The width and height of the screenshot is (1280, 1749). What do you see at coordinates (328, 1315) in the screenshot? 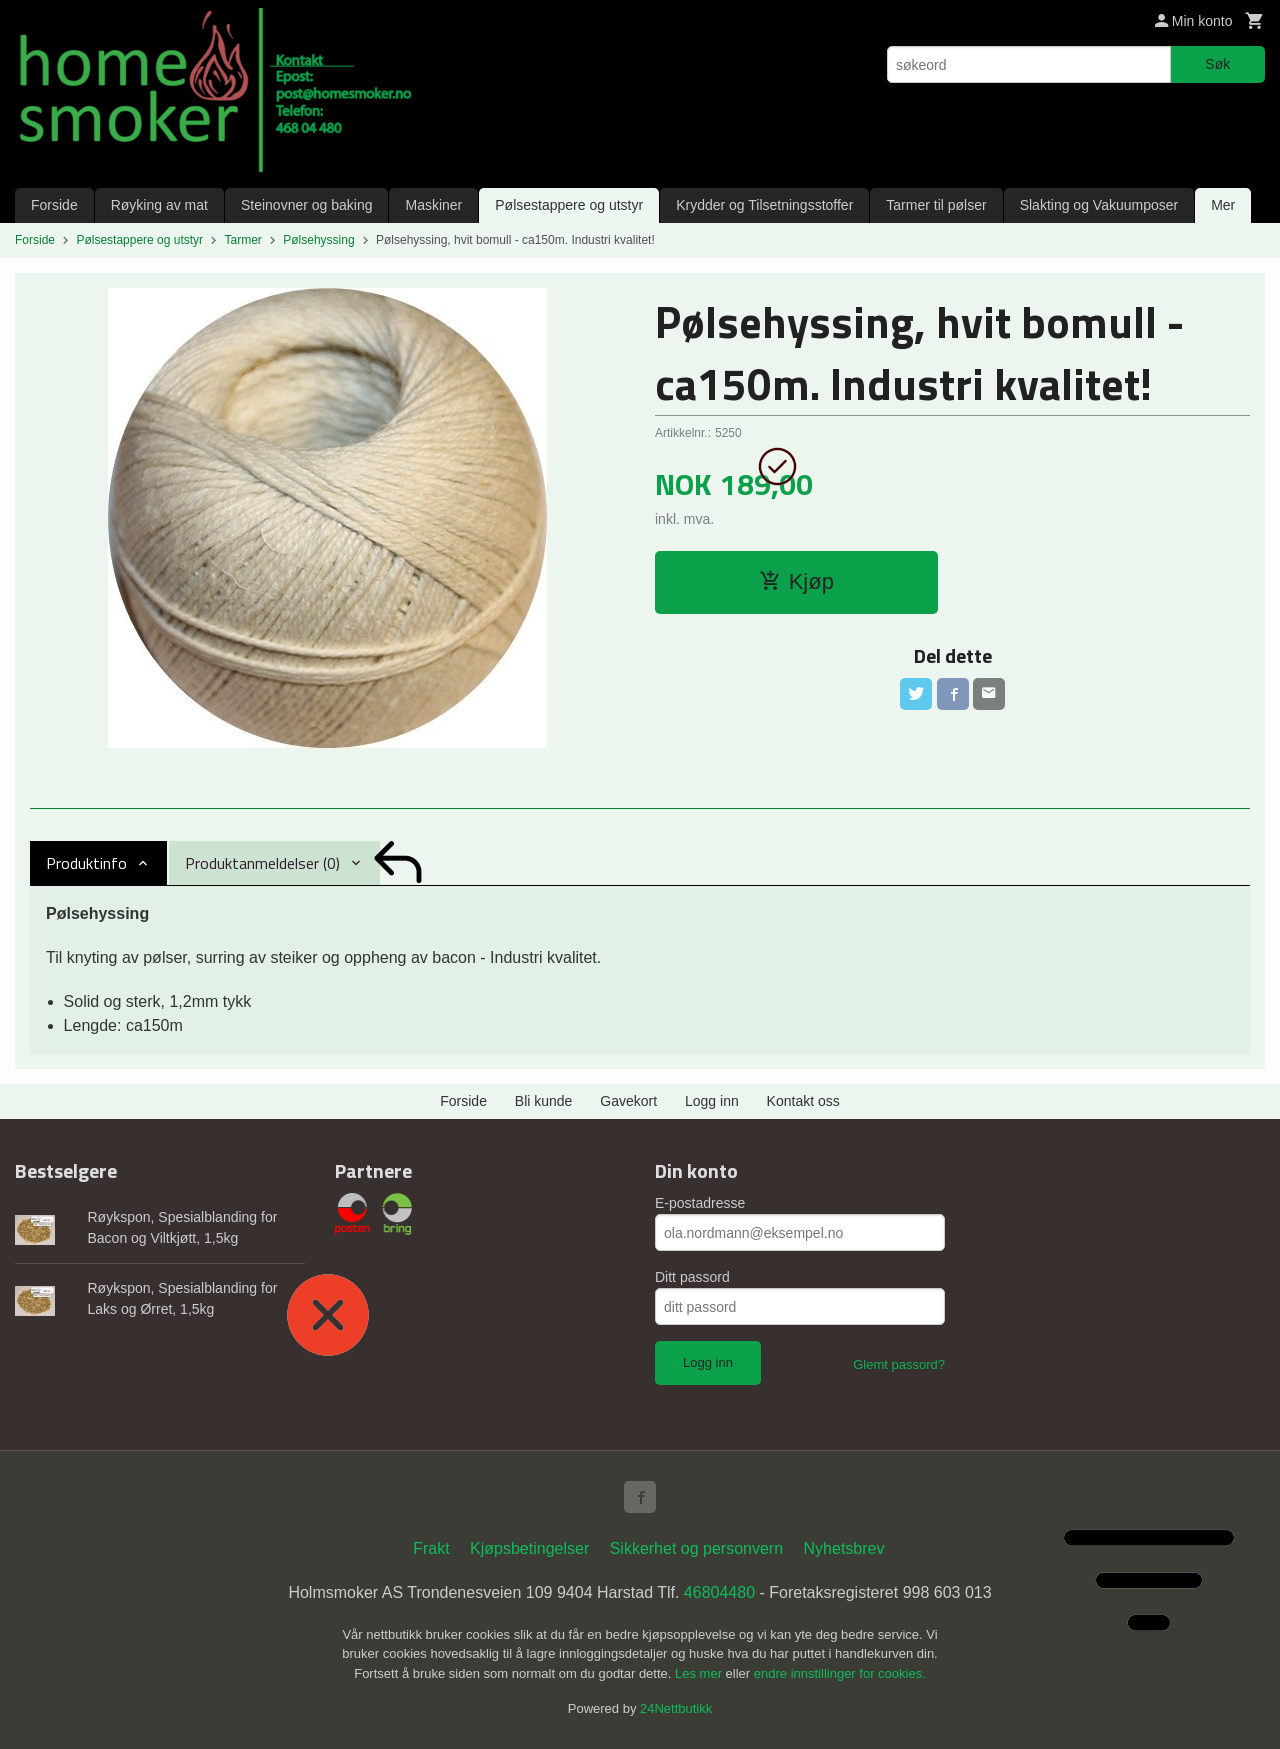
I see `close or dismiss a dialog` at bounding box center [328, 1315].